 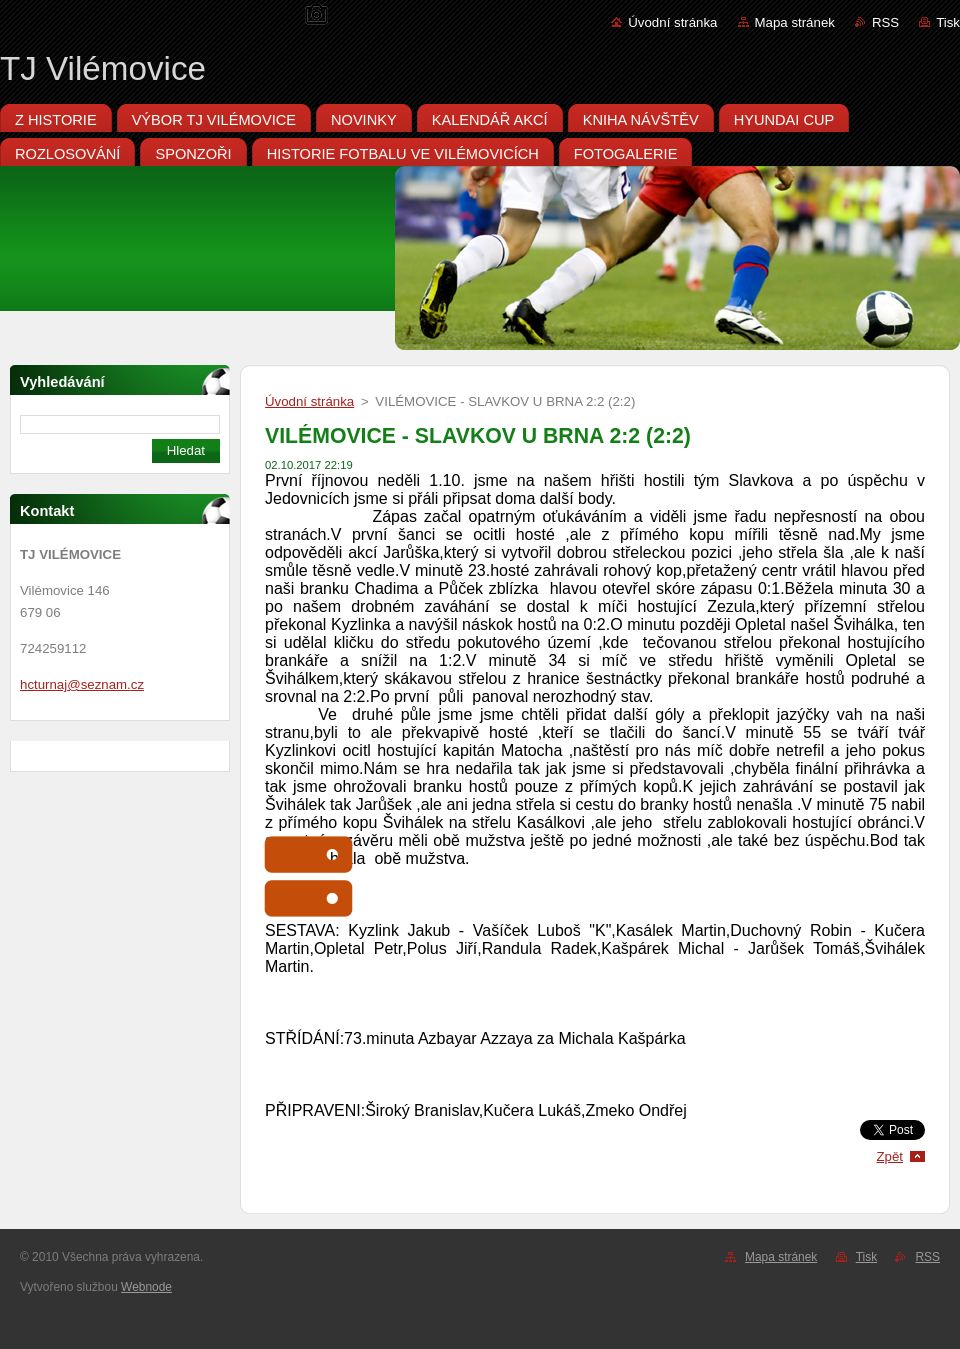 What do you see at coordinates (308, 876) in the screenshot?
I see `access storage or server settings` at bounding box center [308, 876].